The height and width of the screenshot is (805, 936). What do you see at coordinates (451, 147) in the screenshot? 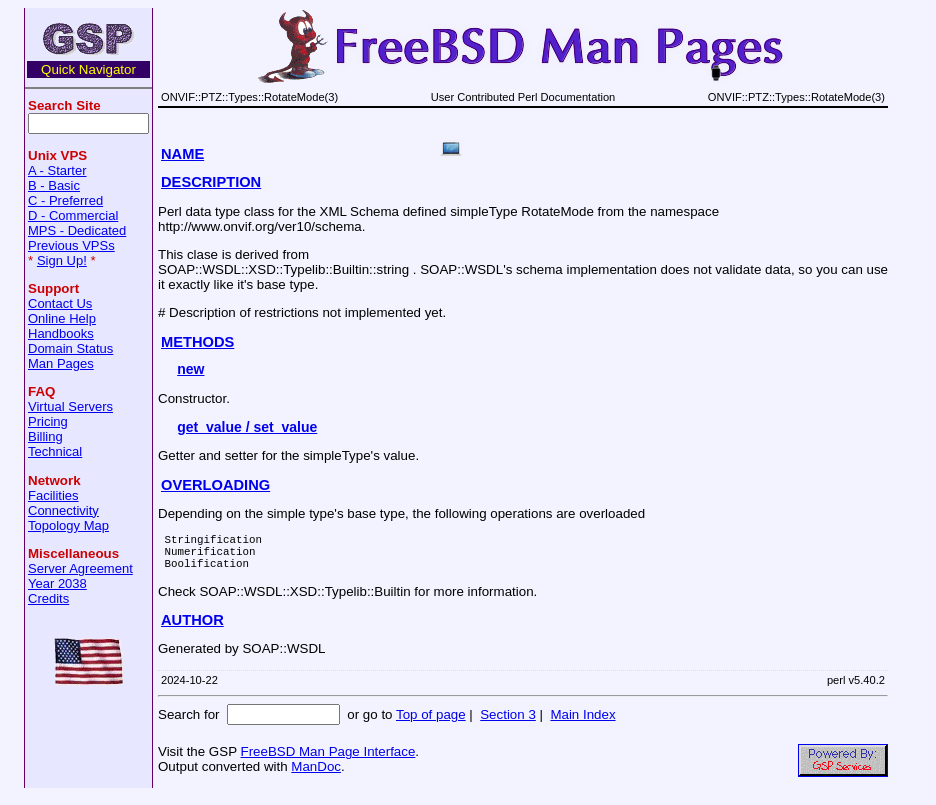
I see `open the computer or my mac view in Finder` at bounding box center [451, 147].